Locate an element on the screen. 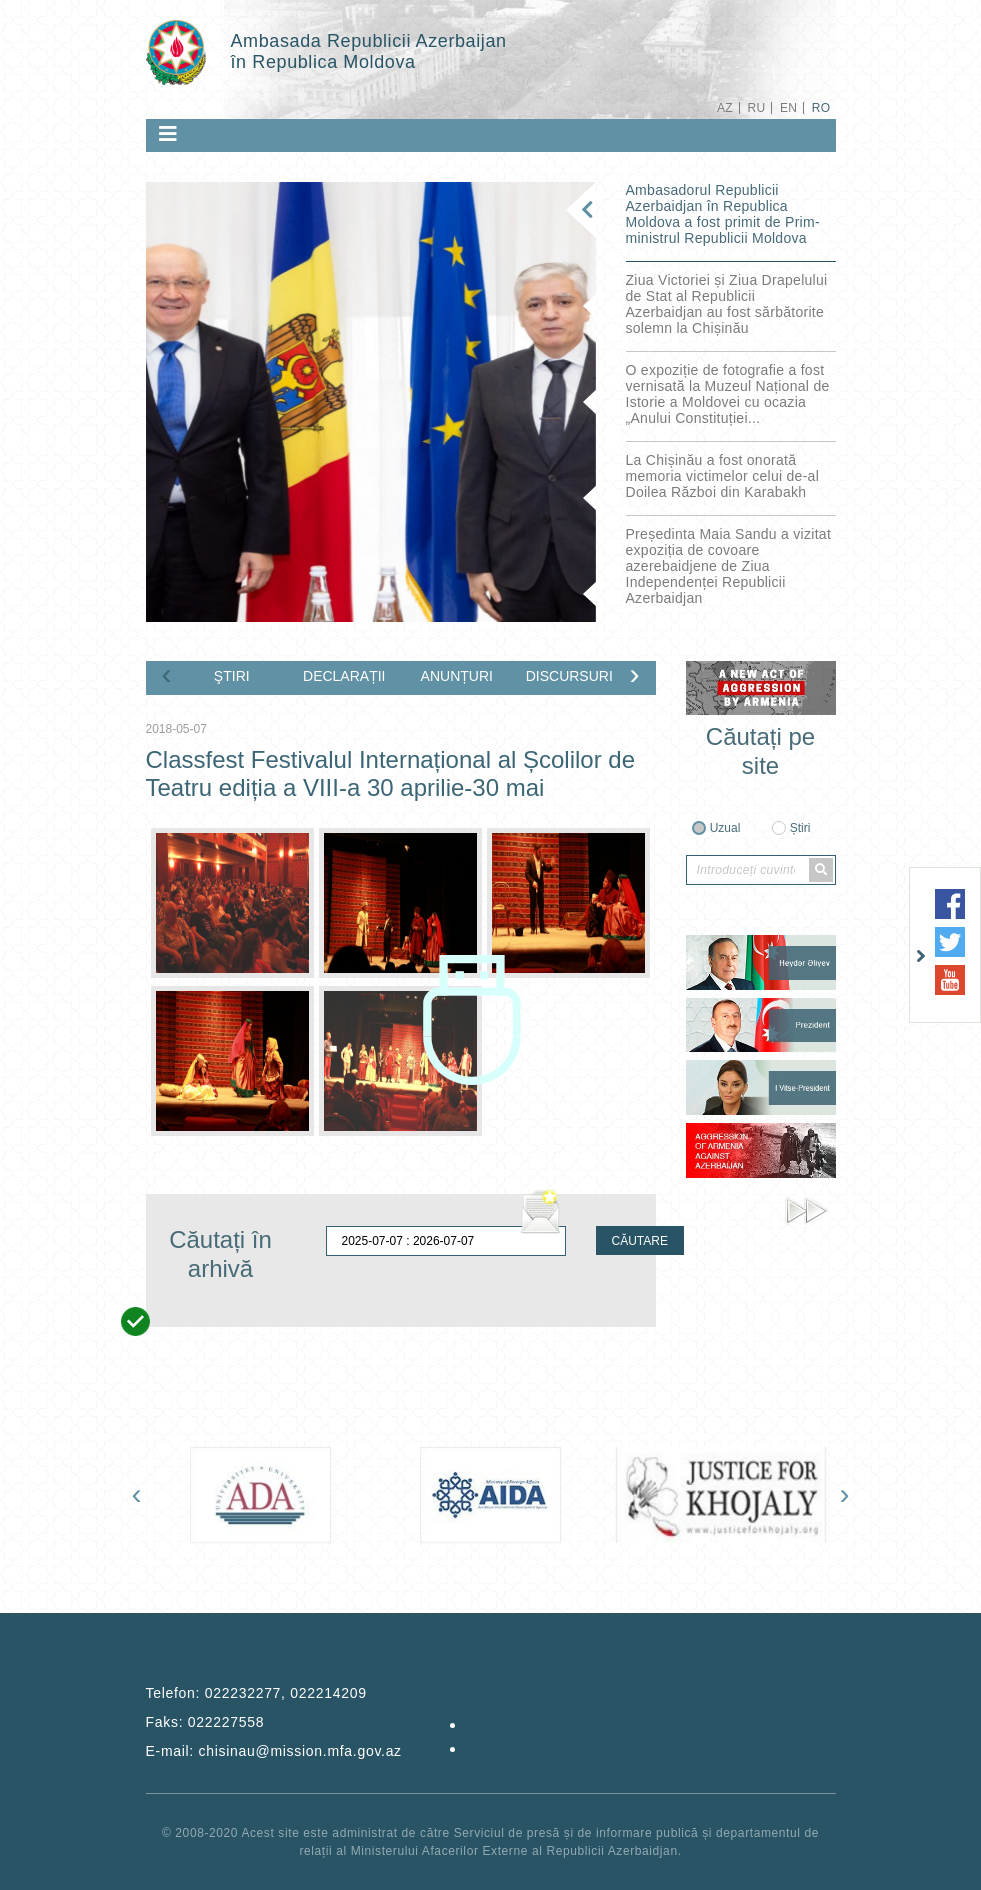 The height and width of the screenshot is (1890, 981). skip forward in media playback is located at coordinates (806, 1211).